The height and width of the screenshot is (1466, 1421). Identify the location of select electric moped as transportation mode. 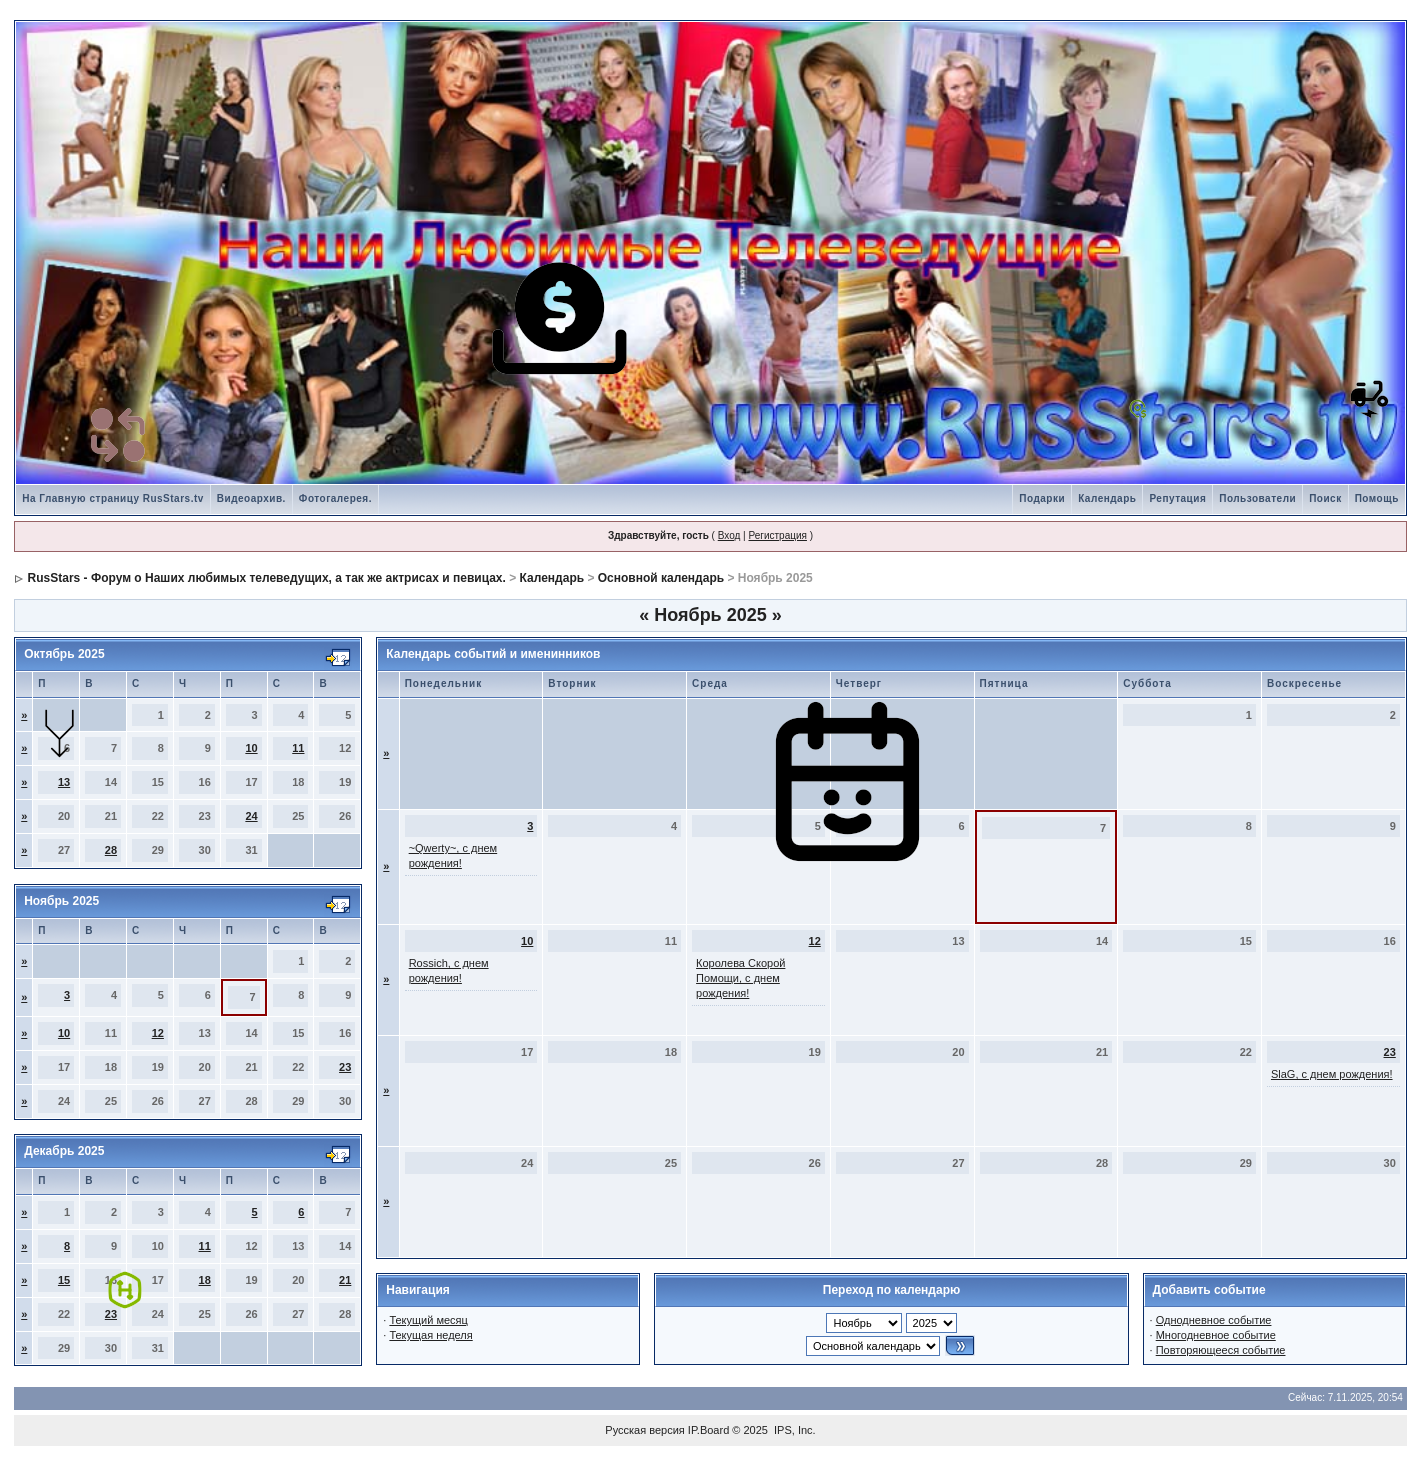
(1369, 397).